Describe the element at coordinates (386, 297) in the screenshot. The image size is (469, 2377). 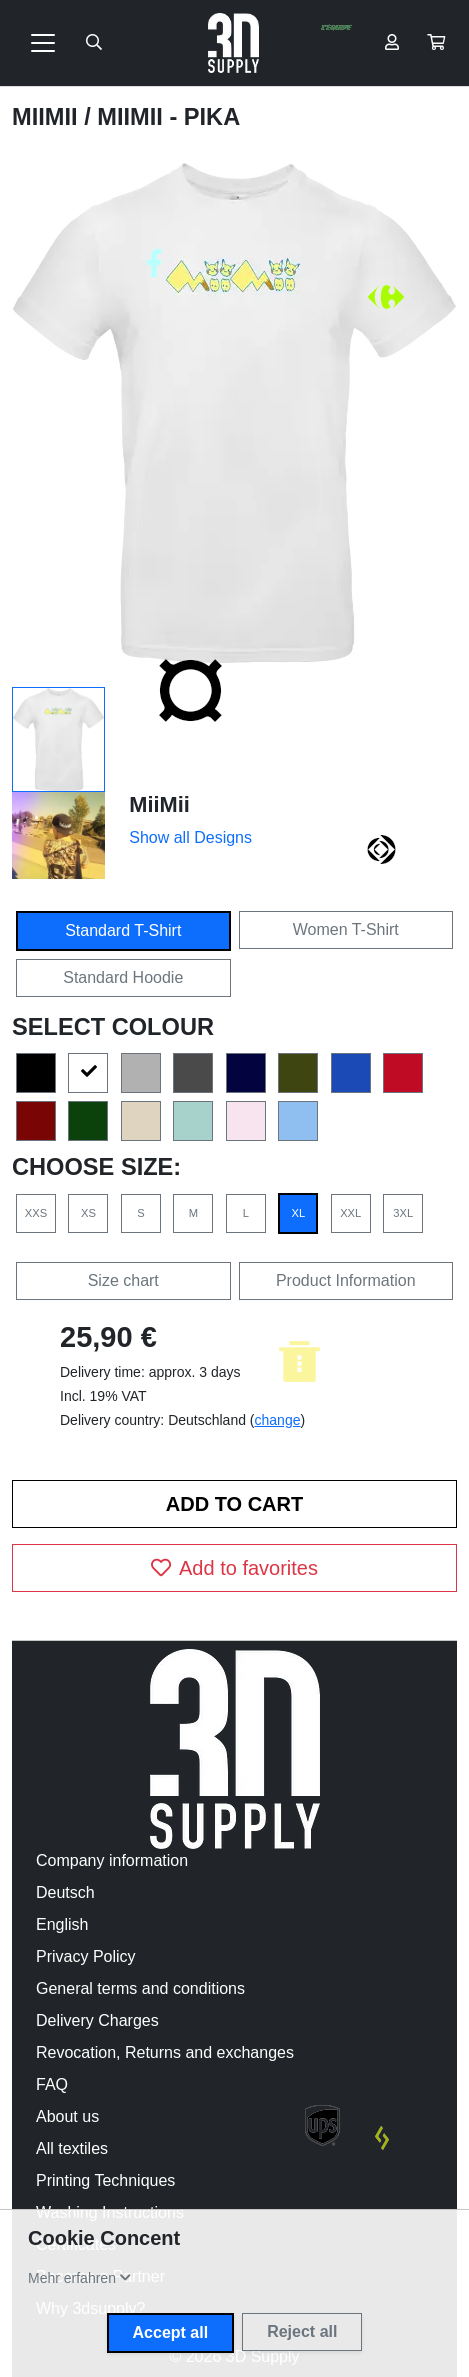
I see `open the Carrefour shopping app` at that location.